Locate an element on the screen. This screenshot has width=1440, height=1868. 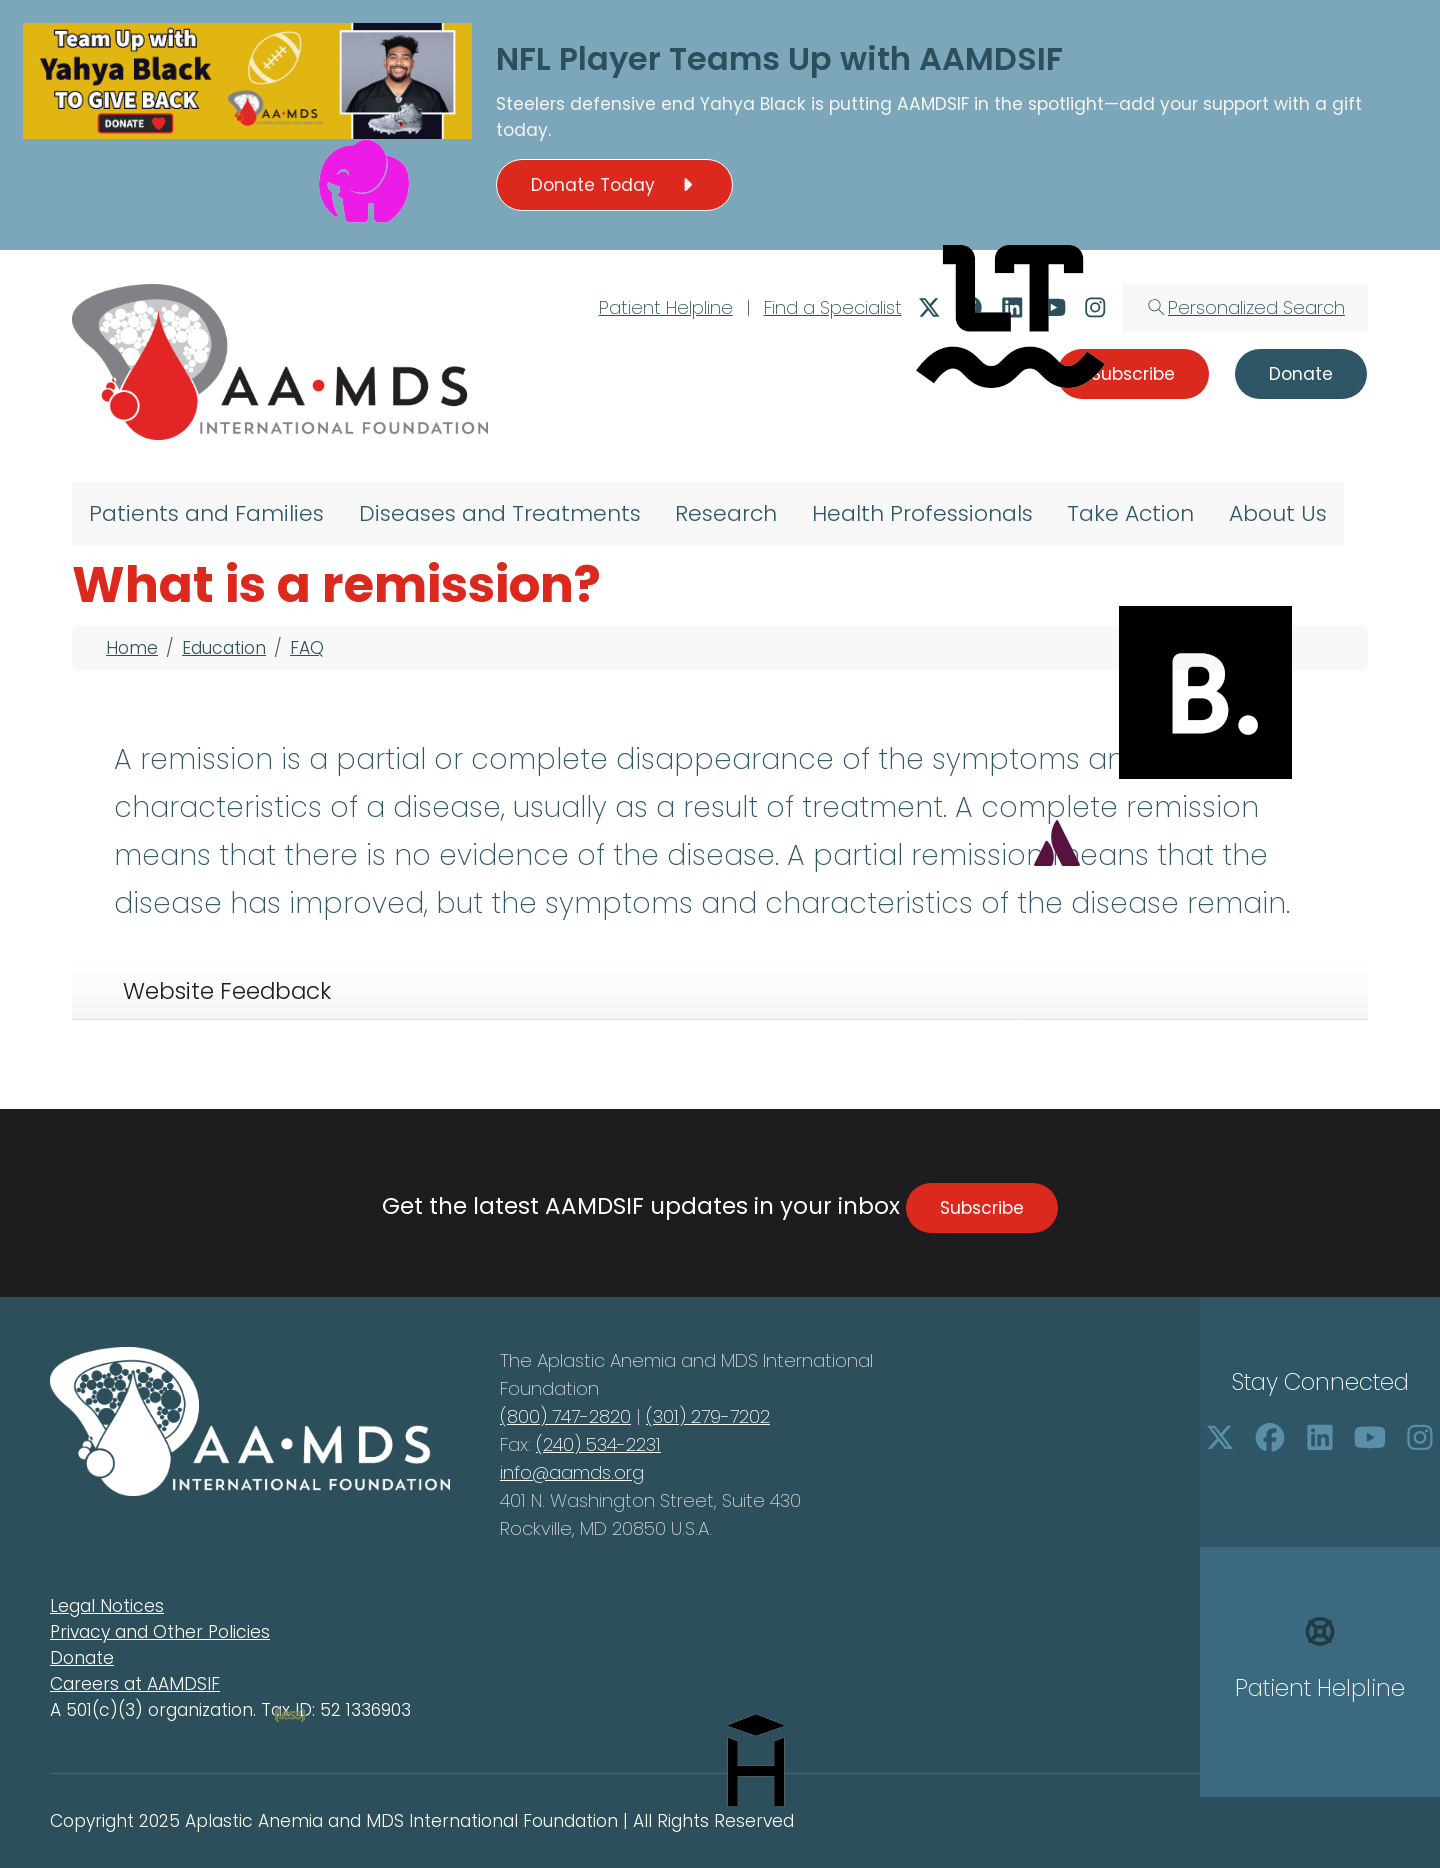
open LanguageTool grammar and spell checker is located at coordinates (1010, 316).